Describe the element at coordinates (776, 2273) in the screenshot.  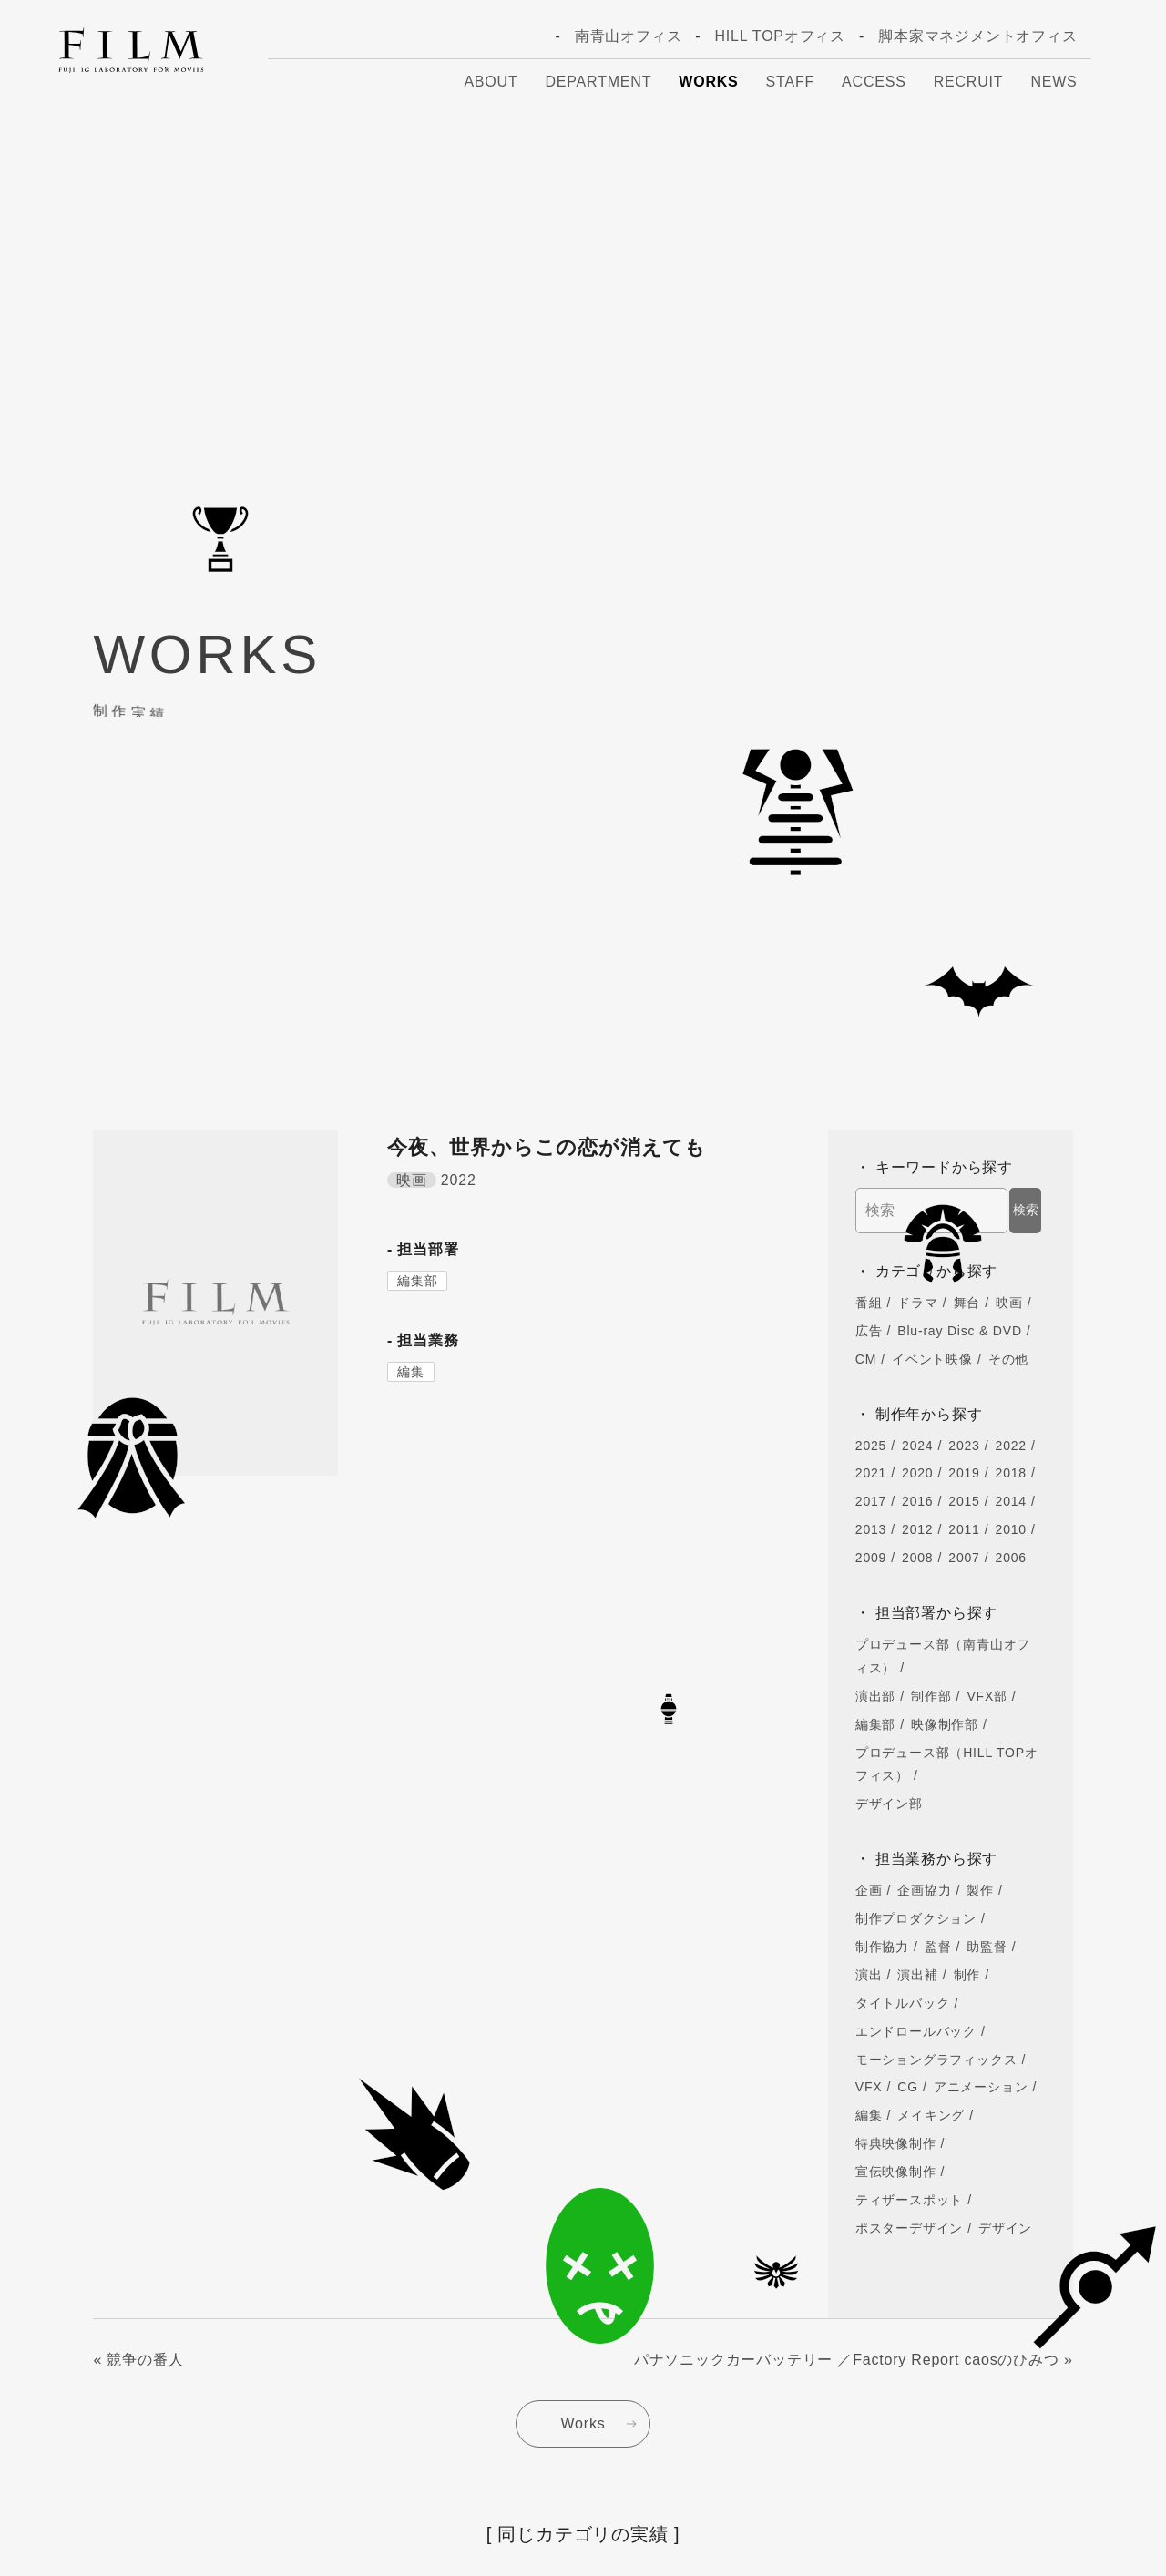
I see `symbol representing freedom or liberation theme` at that location.